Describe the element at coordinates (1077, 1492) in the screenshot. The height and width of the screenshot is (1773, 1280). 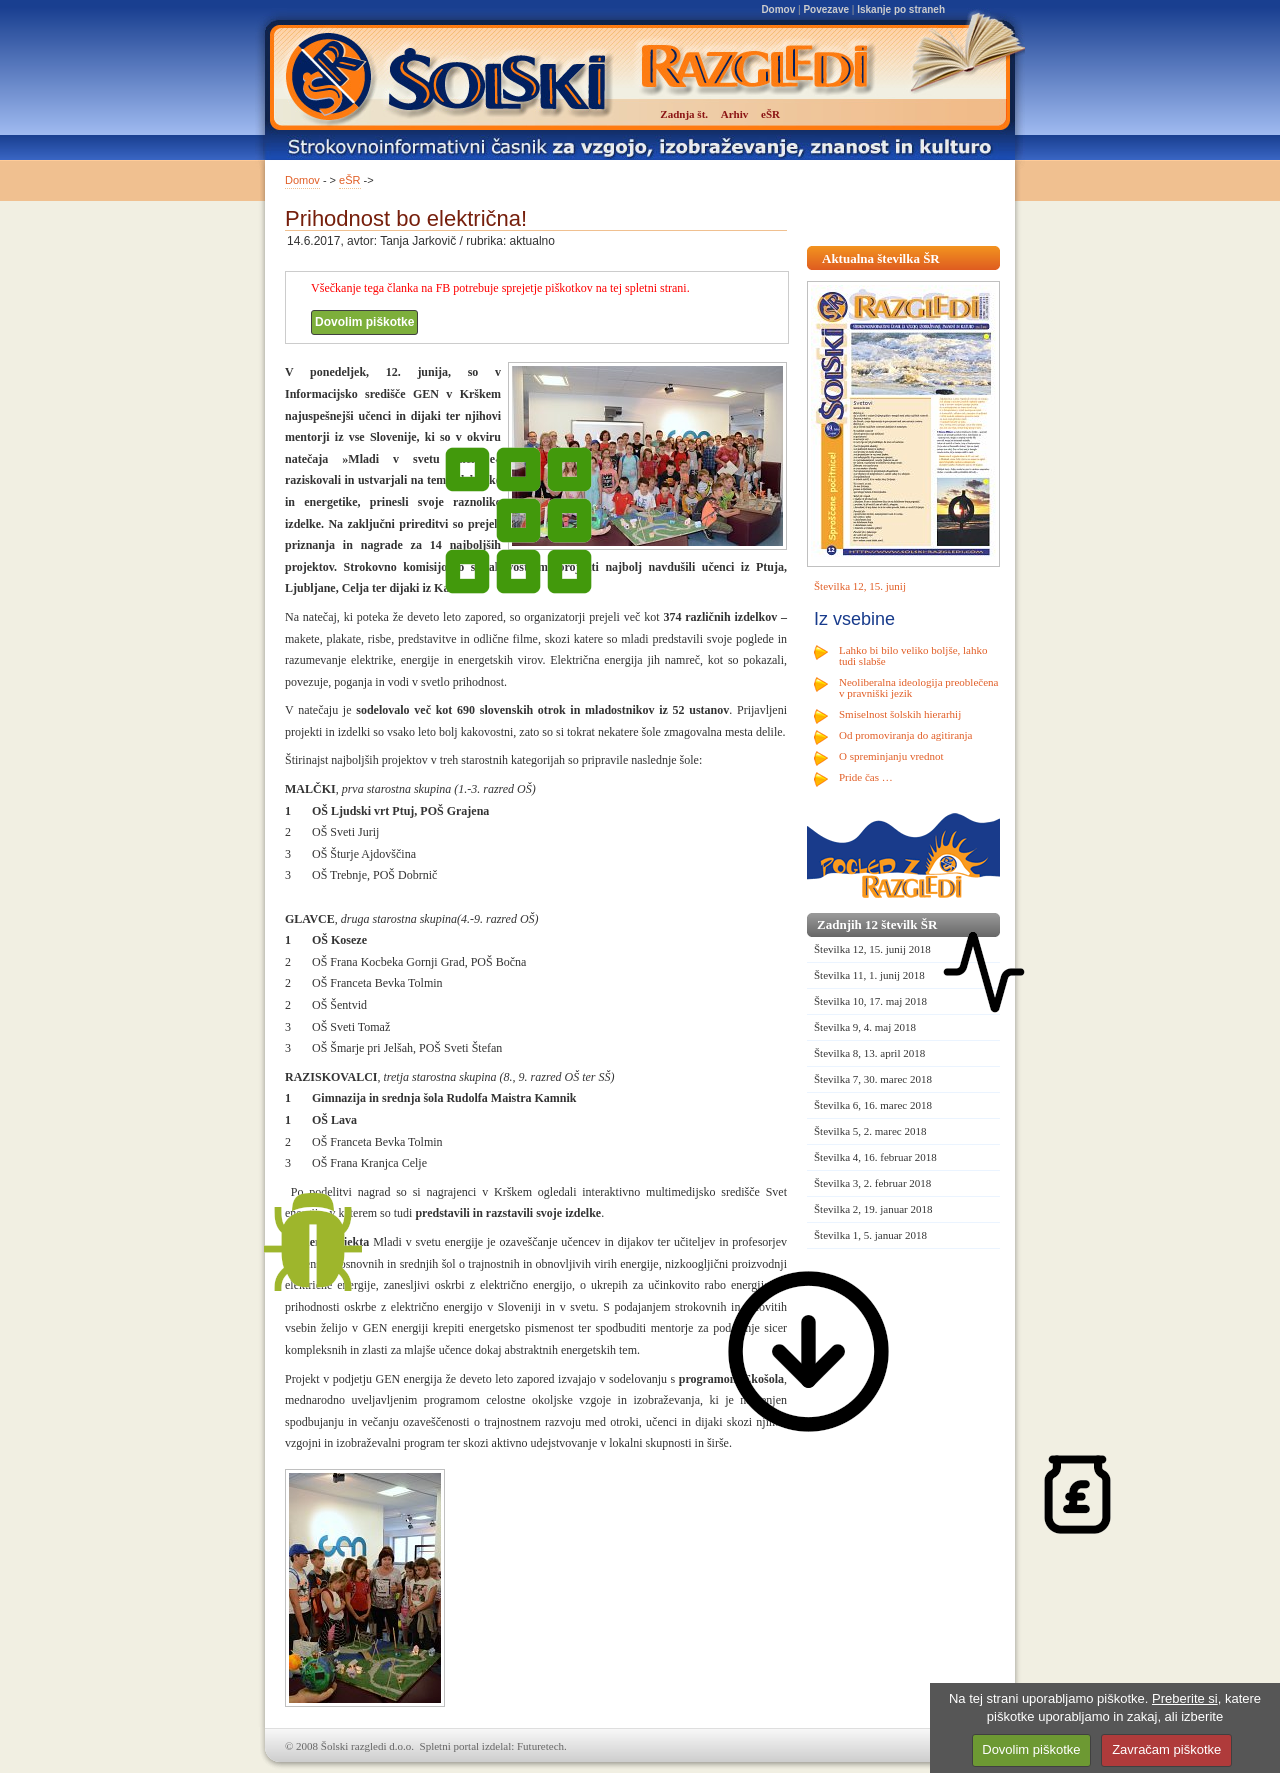
I see `donate or tip in pounds` at that location.